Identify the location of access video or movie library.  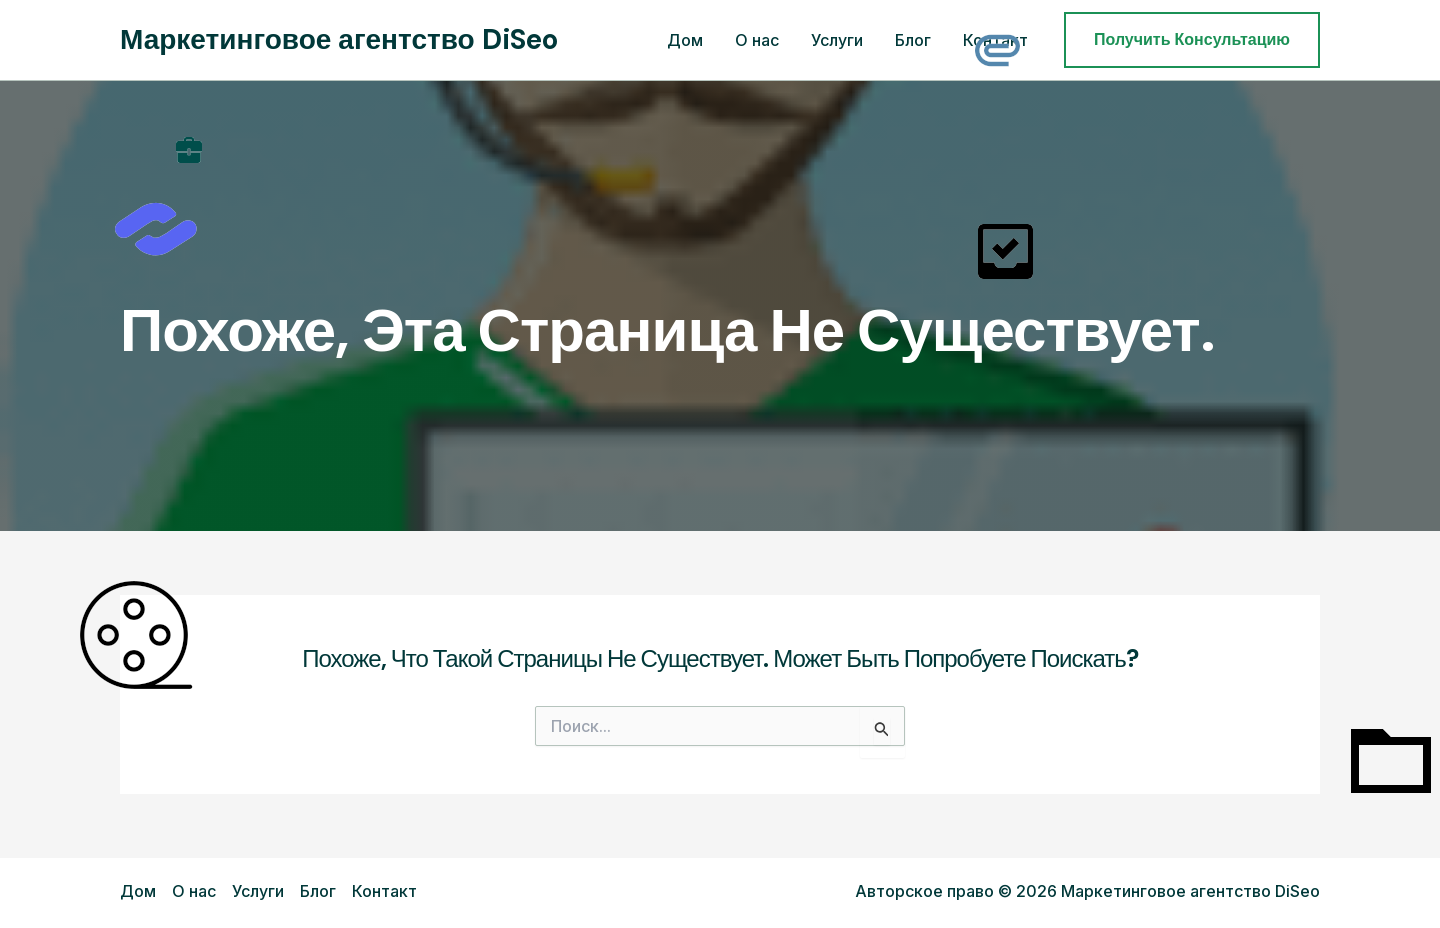
(134, 635).